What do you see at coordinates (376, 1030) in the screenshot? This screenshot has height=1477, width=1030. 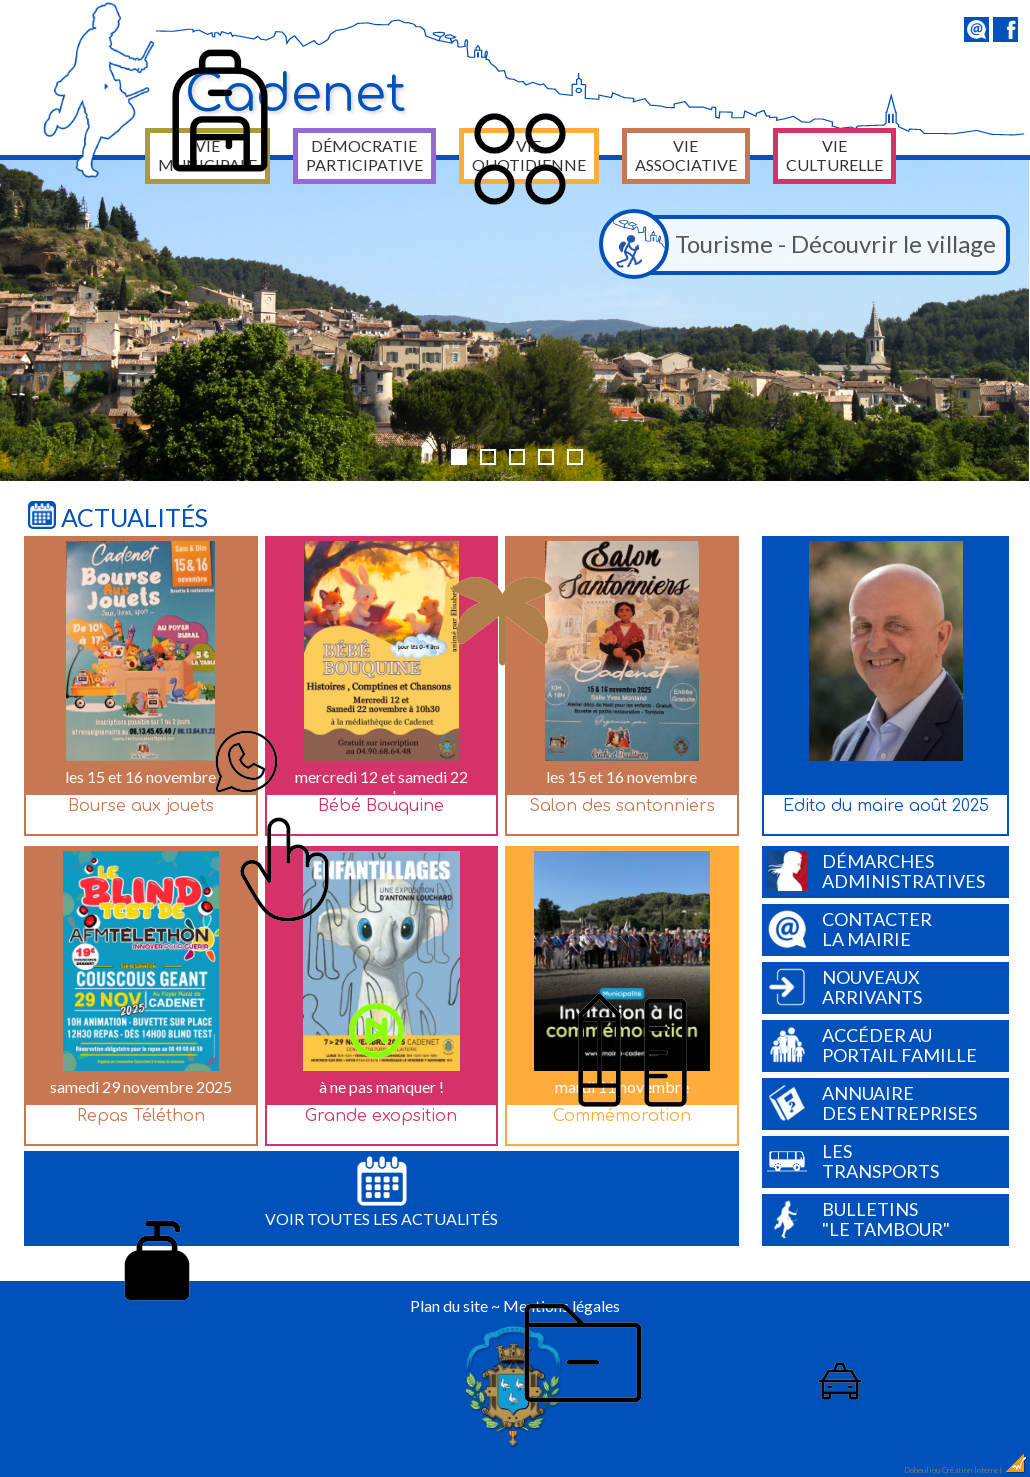 I see `skip to the next track or media item` at bounding box center [376, 1030].